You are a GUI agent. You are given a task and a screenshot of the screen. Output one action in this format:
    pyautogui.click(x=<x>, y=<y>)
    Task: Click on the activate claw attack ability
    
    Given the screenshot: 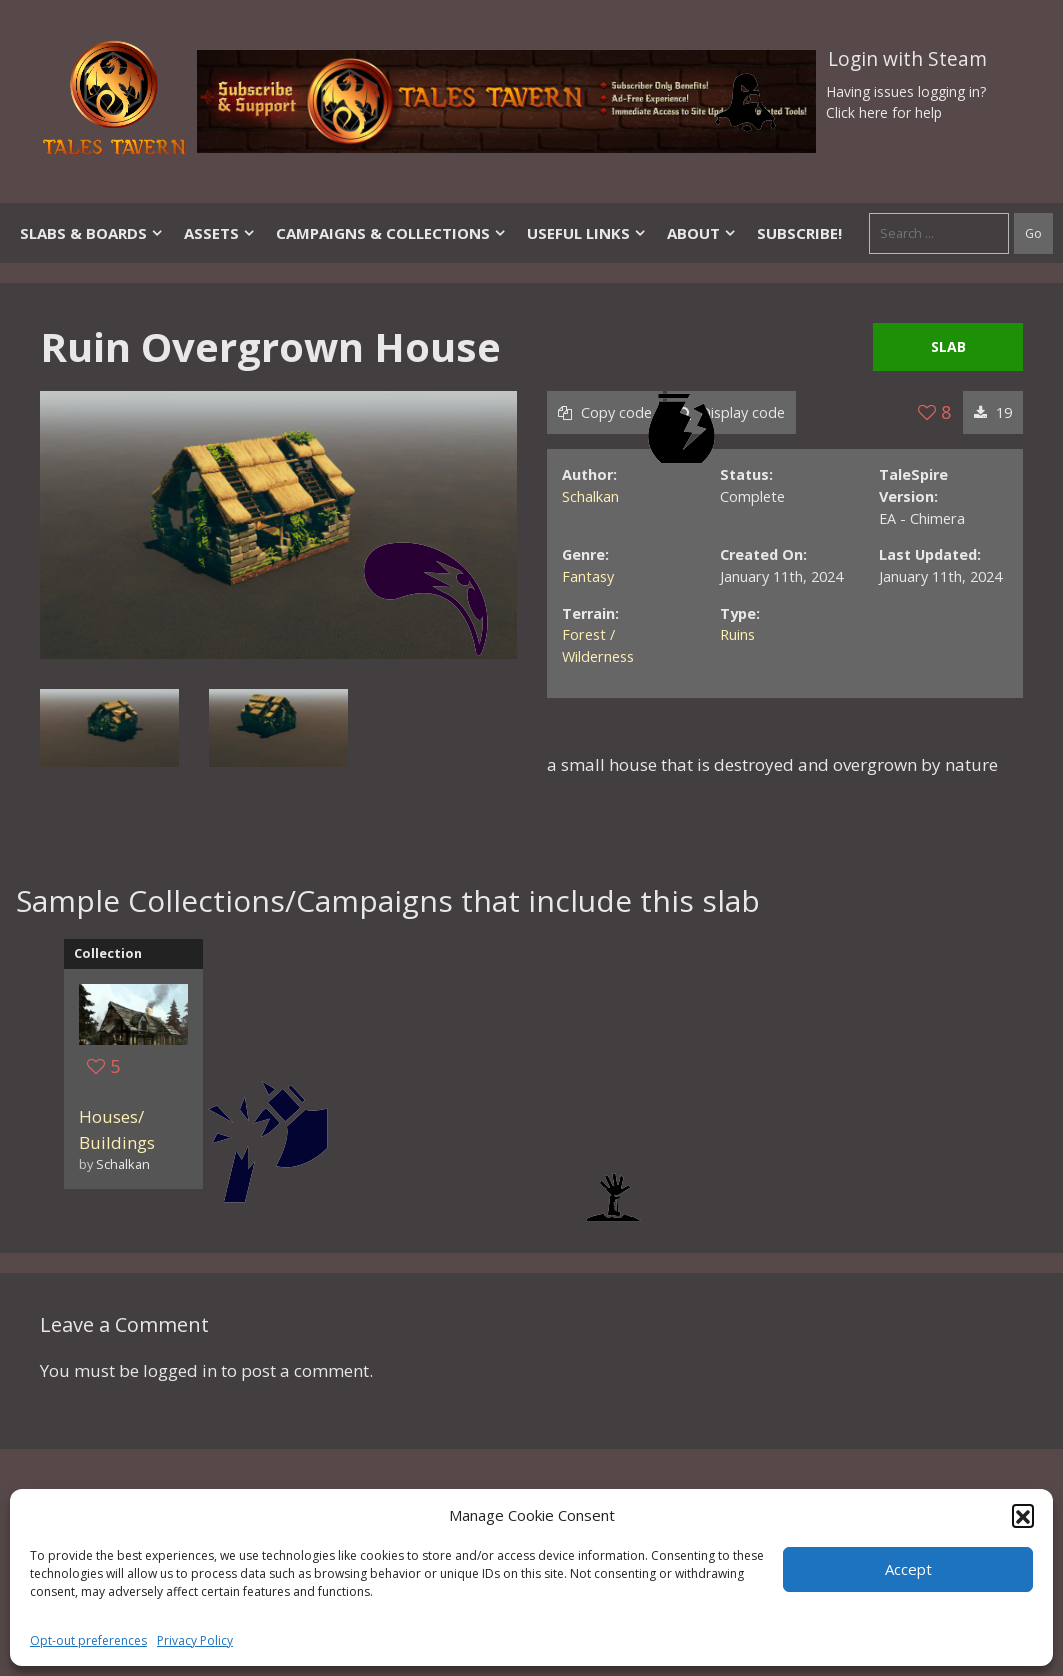 What is the action you would take?
    pyautogui.click(x=426, y=602)
    